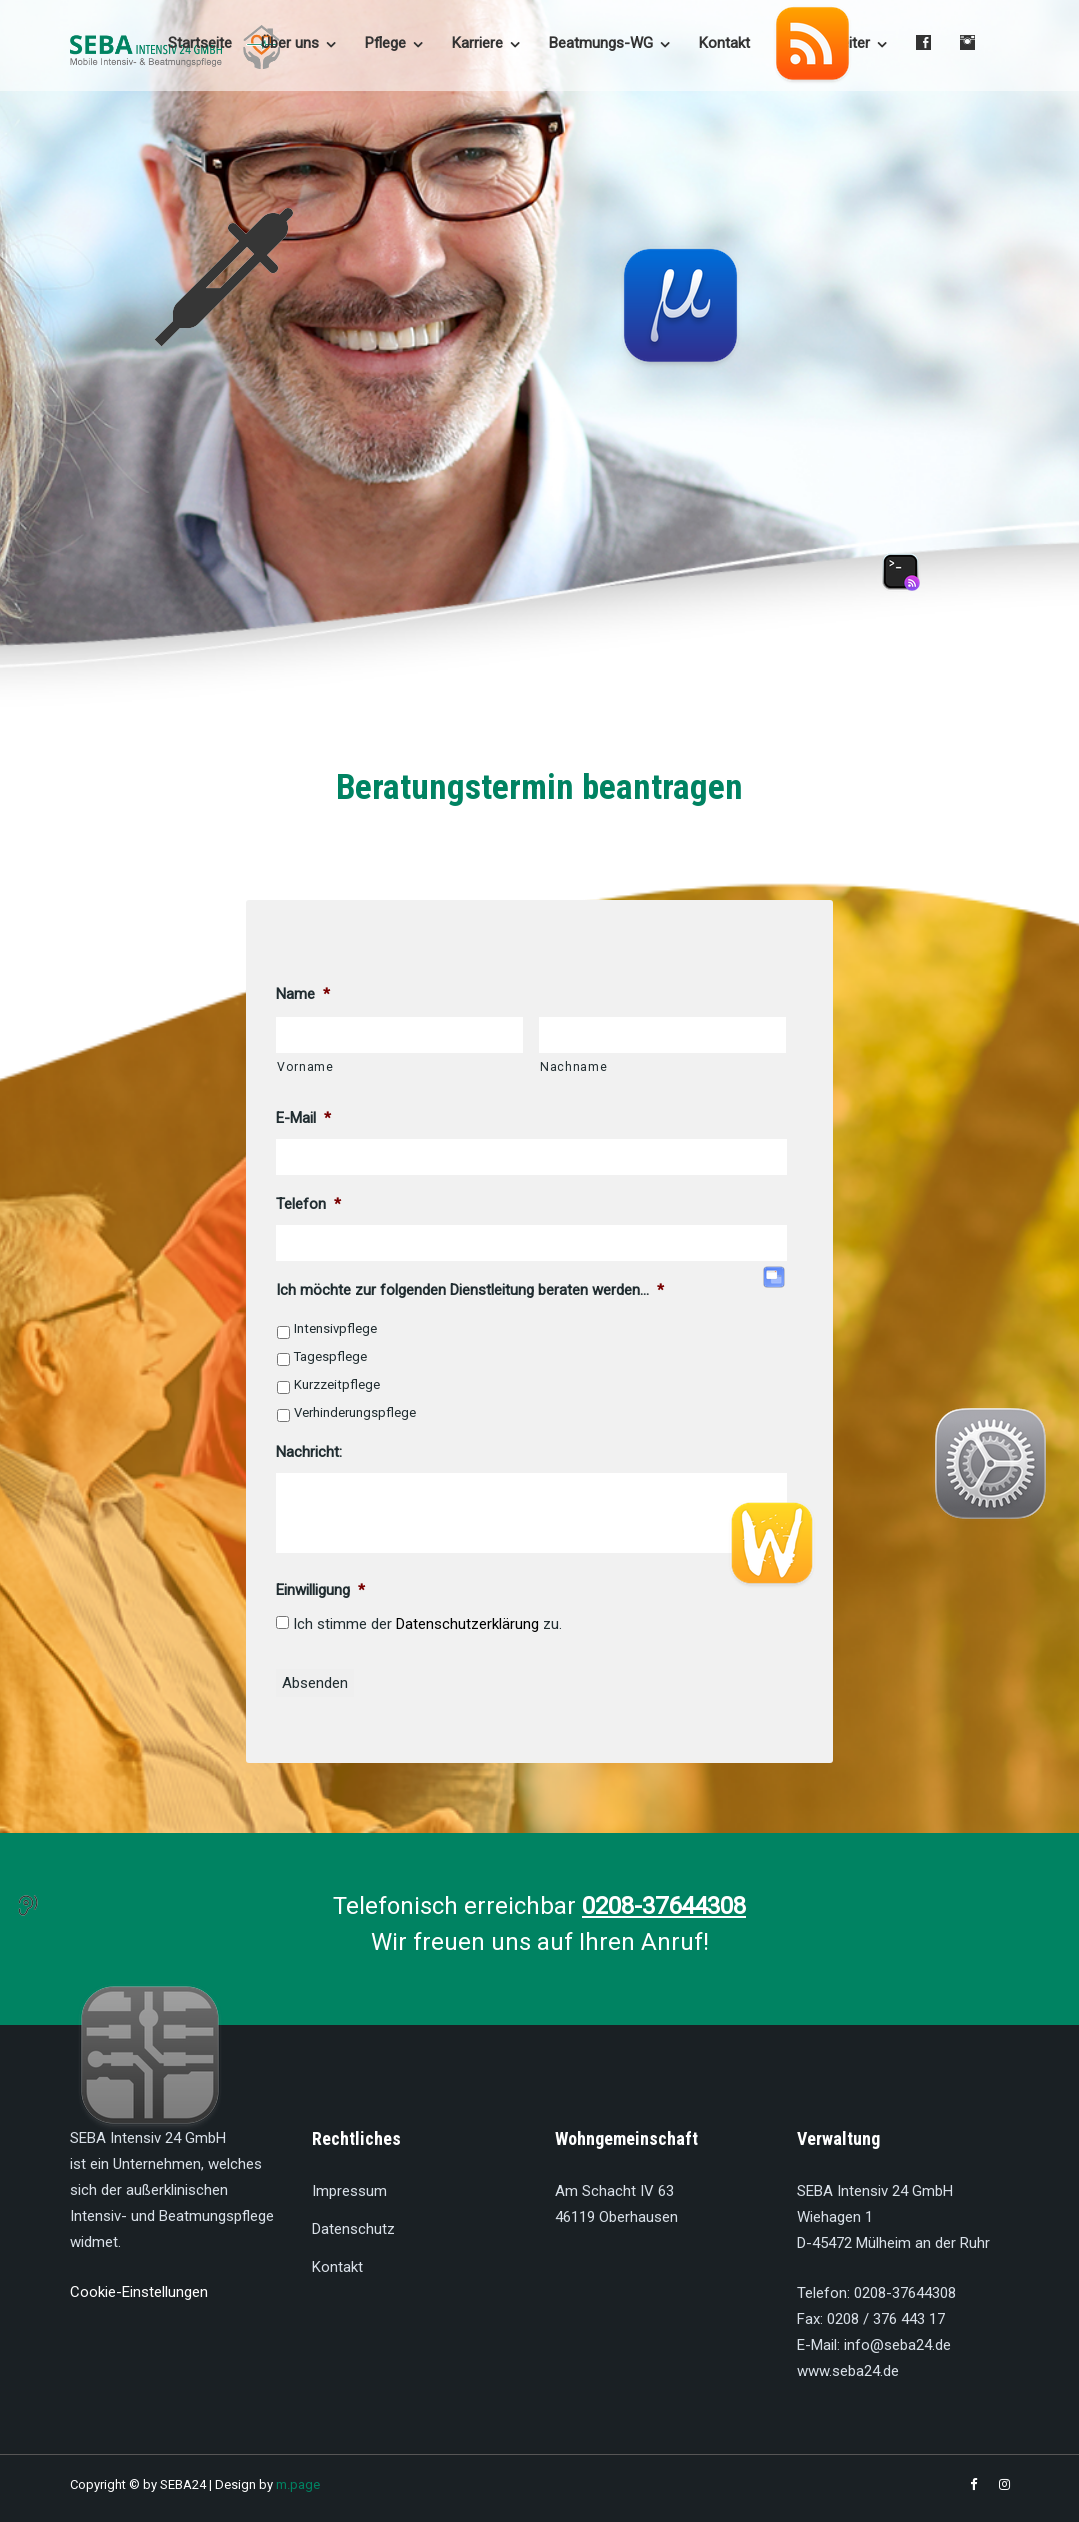  Describe the element at coordinates (990, 1463) in the screenshot. I see `open system settings` at that location.